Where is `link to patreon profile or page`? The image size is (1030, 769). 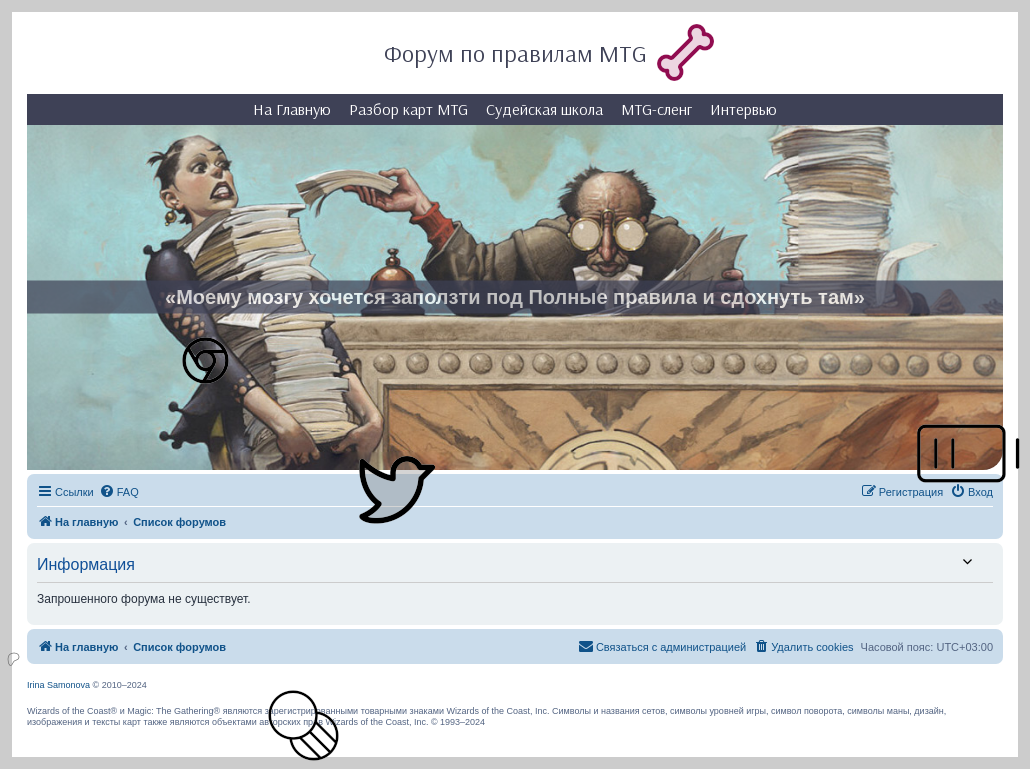
link to patreon profile or page is located at coordinates (13, 659).